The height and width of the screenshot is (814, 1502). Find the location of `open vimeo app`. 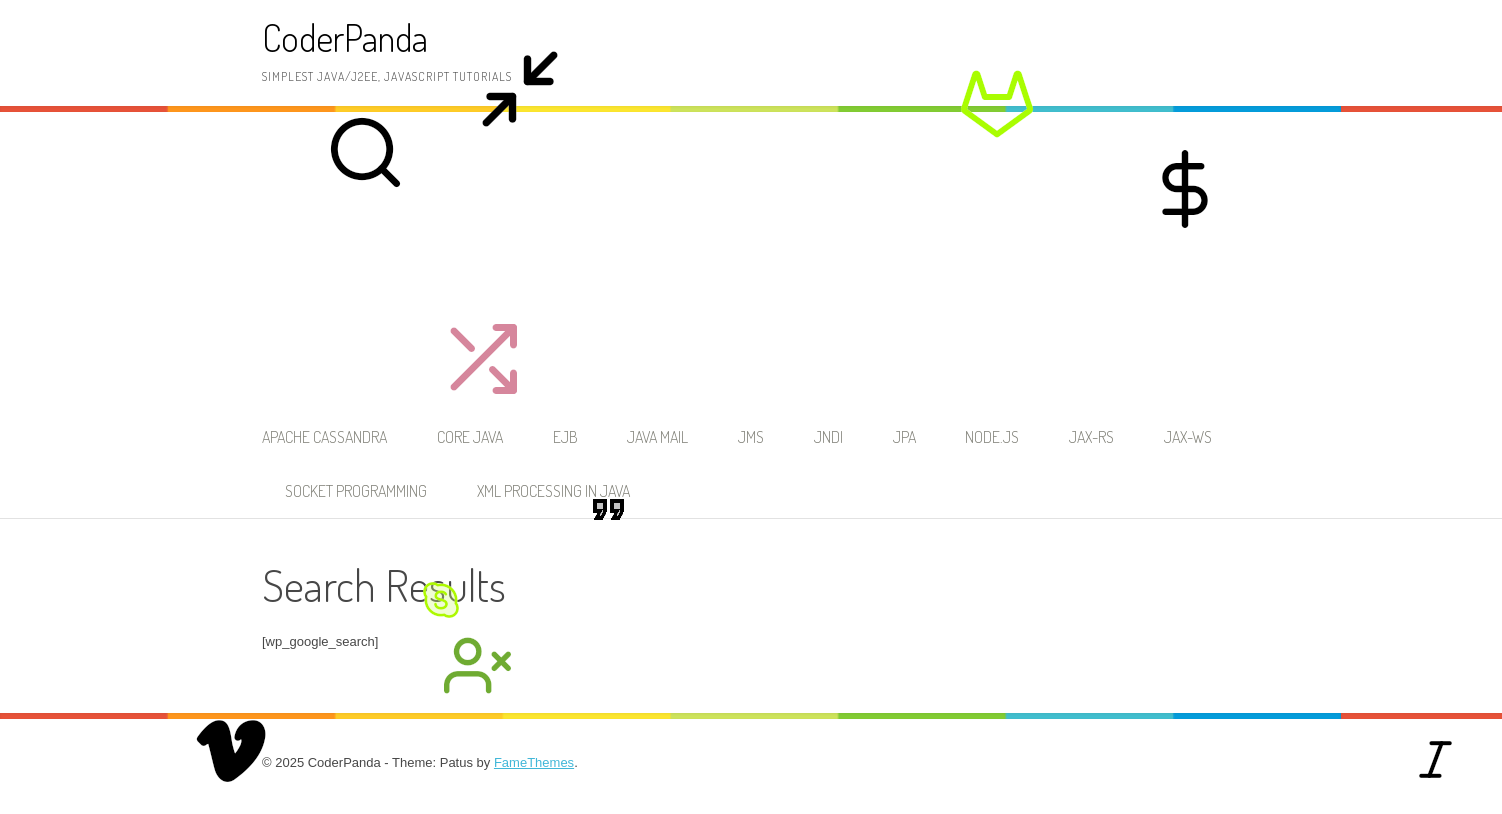

open vimeo app is located at coordinates (231, 751).